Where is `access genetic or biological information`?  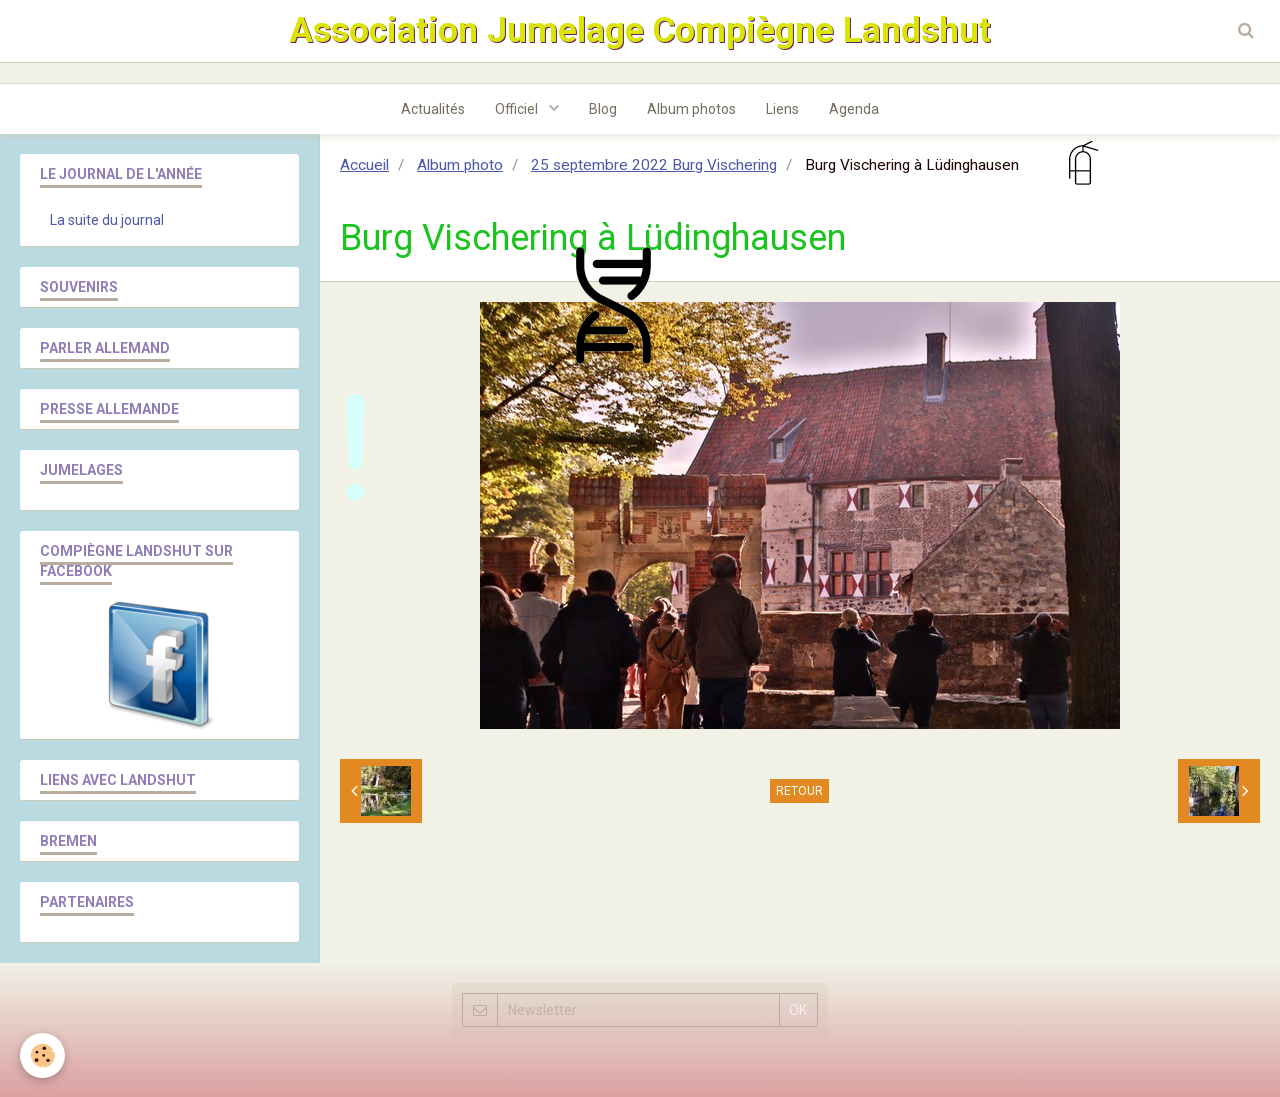 access genetic or biological information is located at coordinates (613, 305).